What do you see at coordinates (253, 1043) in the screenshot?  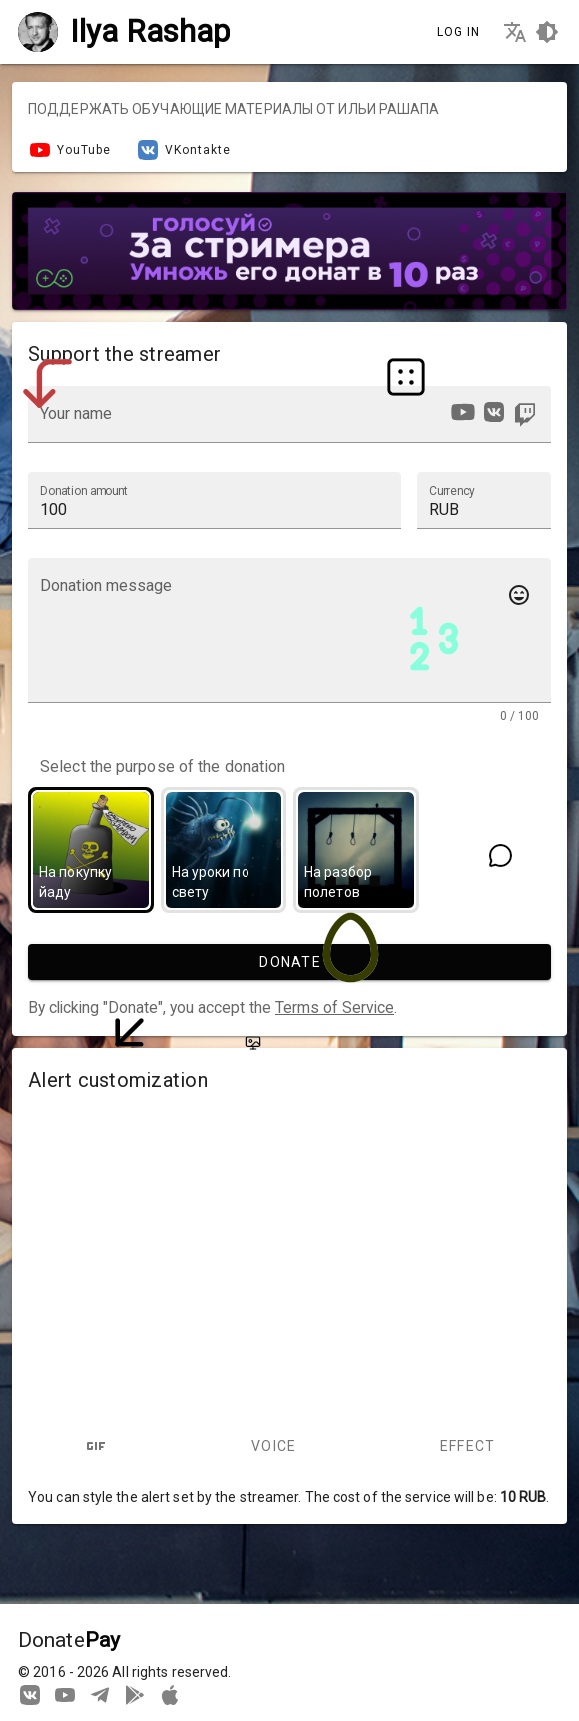 I see `change desktop wallpaper` at bounding box center [253, 1043].